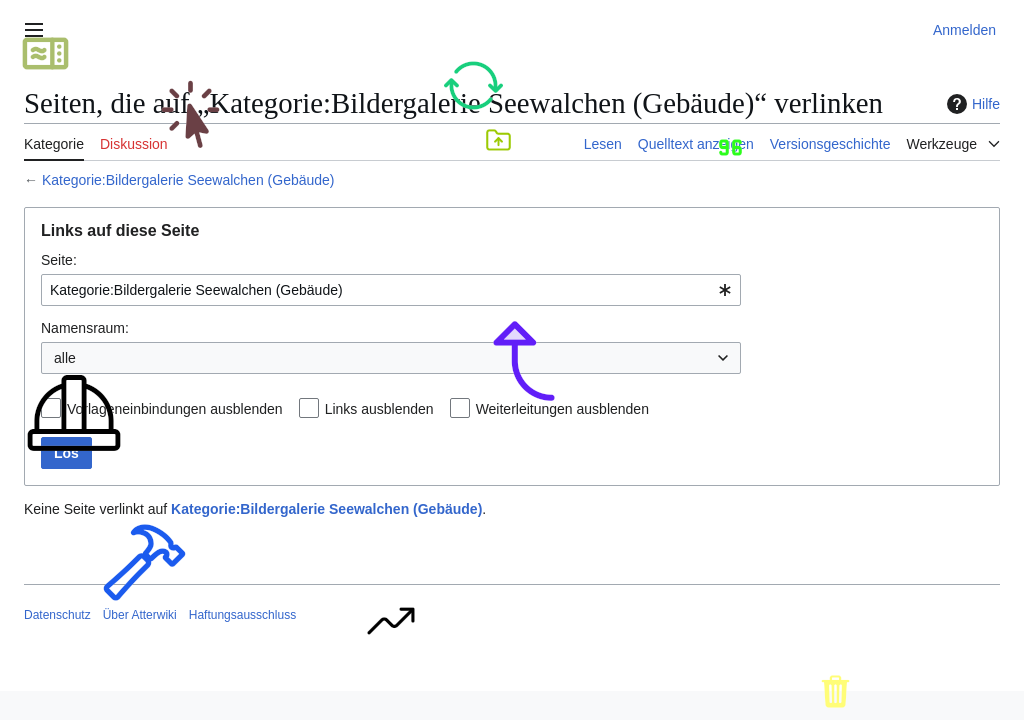  Describe the element at coordinates (190, 114) in the screenshot. I see `click or tap interaction indicator` at that location.